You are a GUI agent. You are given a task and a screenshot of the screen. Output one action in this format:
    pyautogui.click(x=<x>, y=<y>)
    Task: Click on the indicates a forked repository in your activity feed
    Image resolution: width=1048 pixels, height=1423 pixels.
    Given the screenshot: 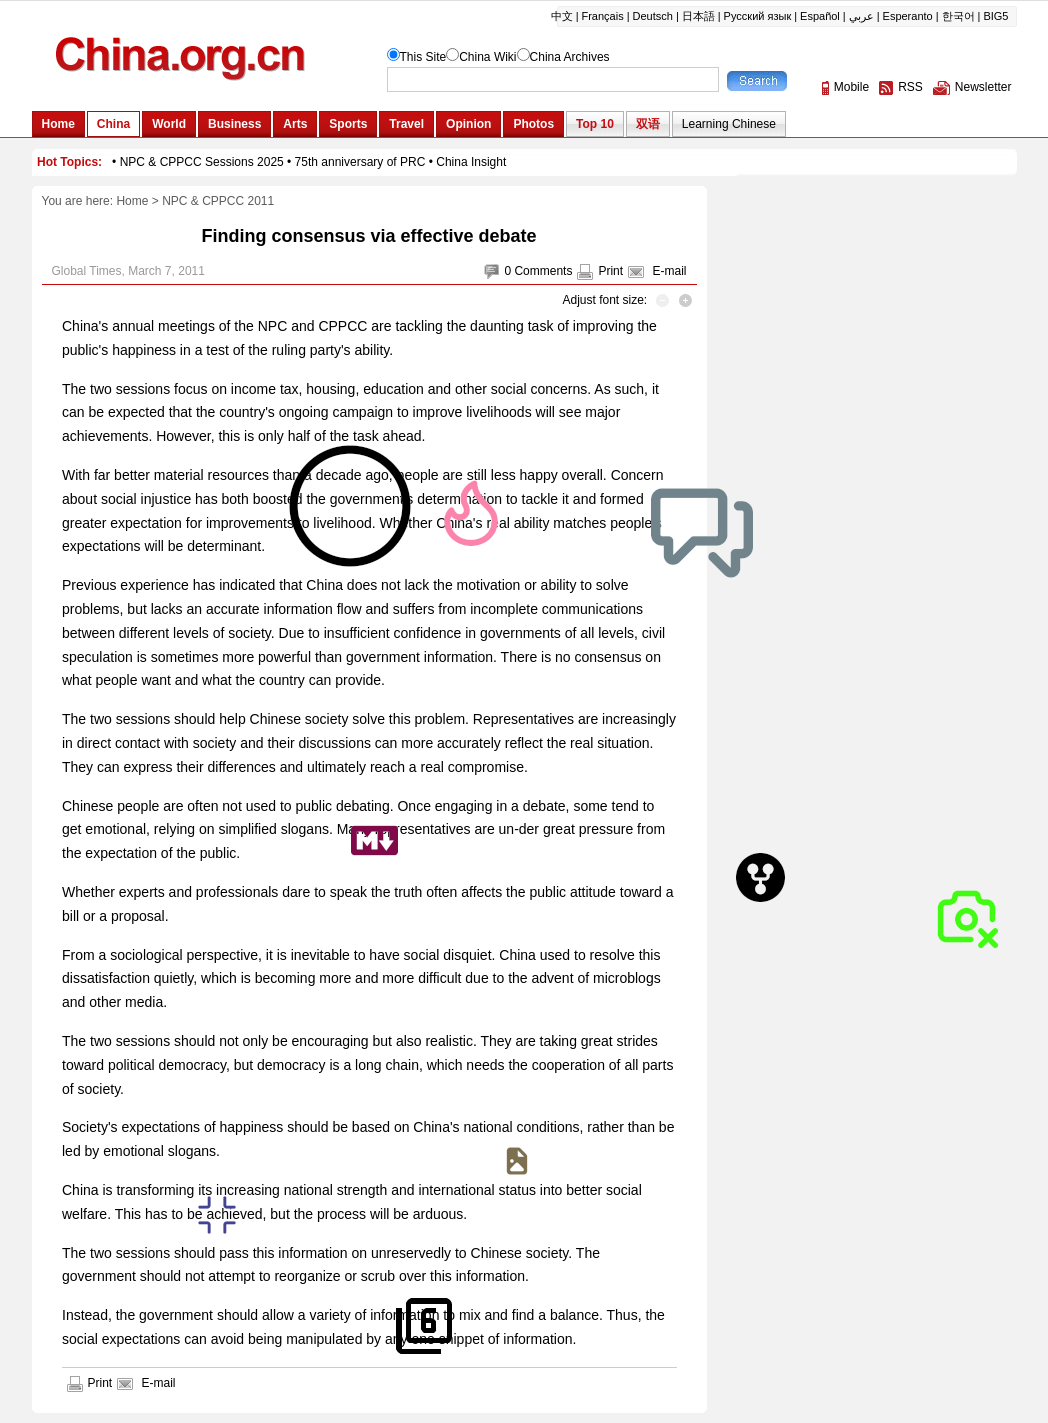 What is the action you would take?
    pyautogui.click(x=760, y=877)
    